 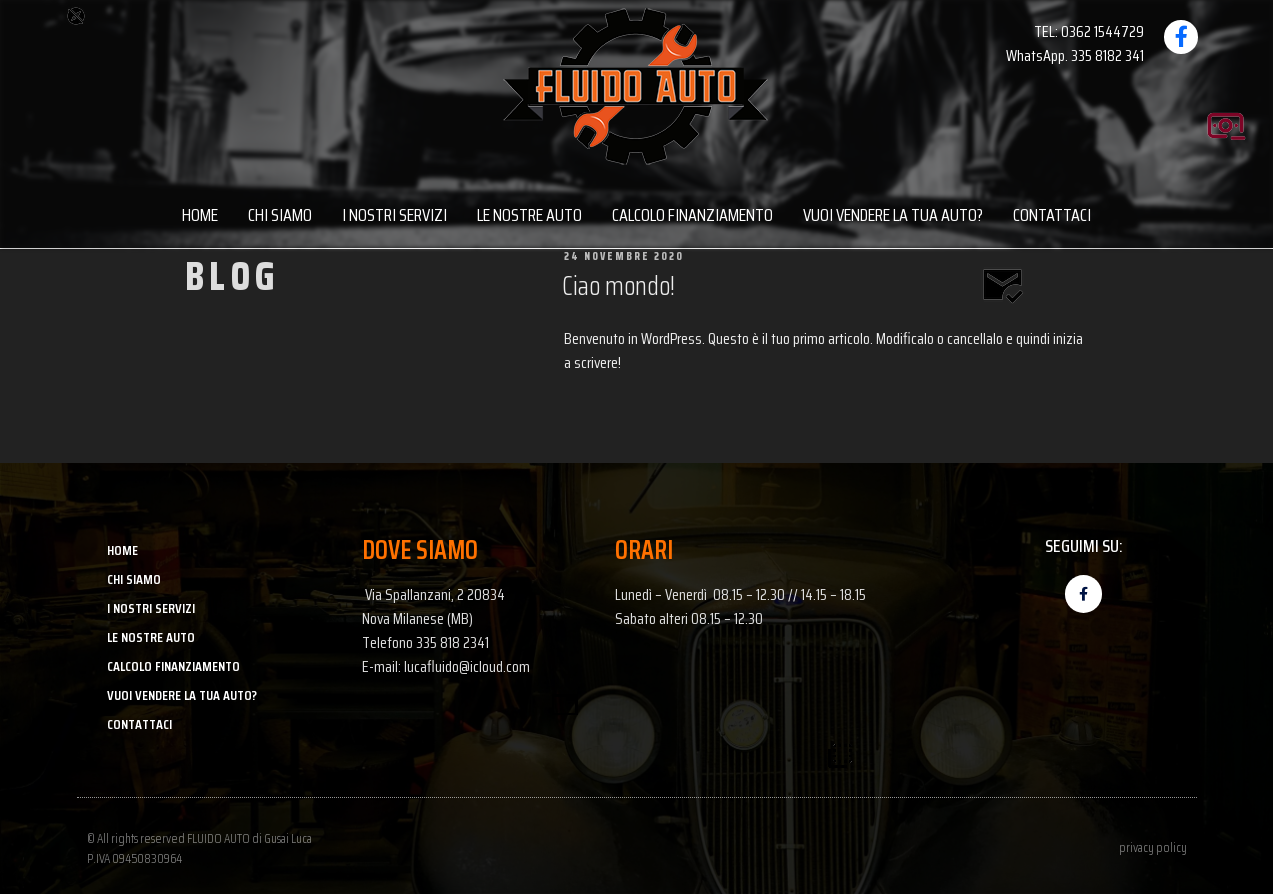 I want to click on send element to back layer, so click(x=840, y=756).